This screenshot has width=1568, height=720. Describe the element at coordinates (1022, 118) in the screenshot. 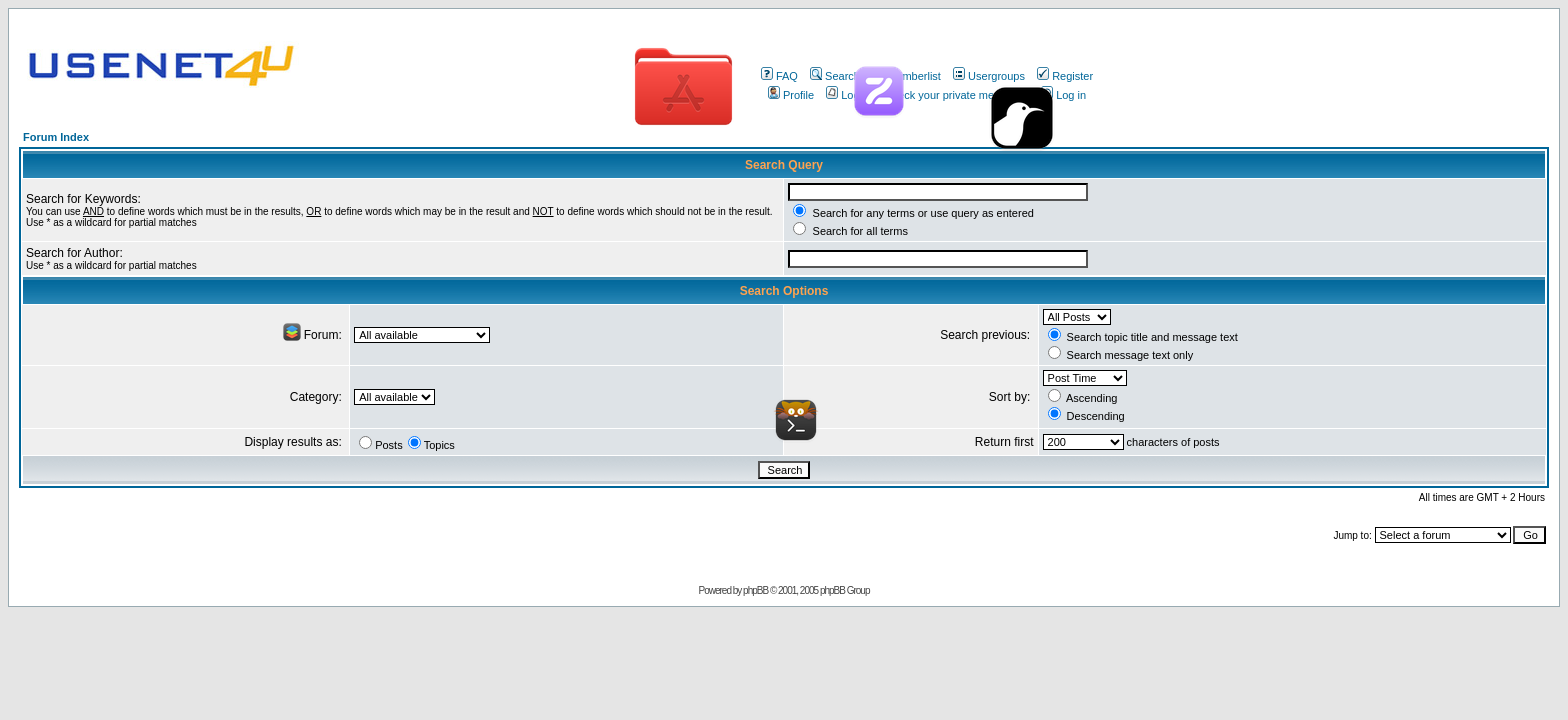

I see `open cinny matrix messaging client` at that location.